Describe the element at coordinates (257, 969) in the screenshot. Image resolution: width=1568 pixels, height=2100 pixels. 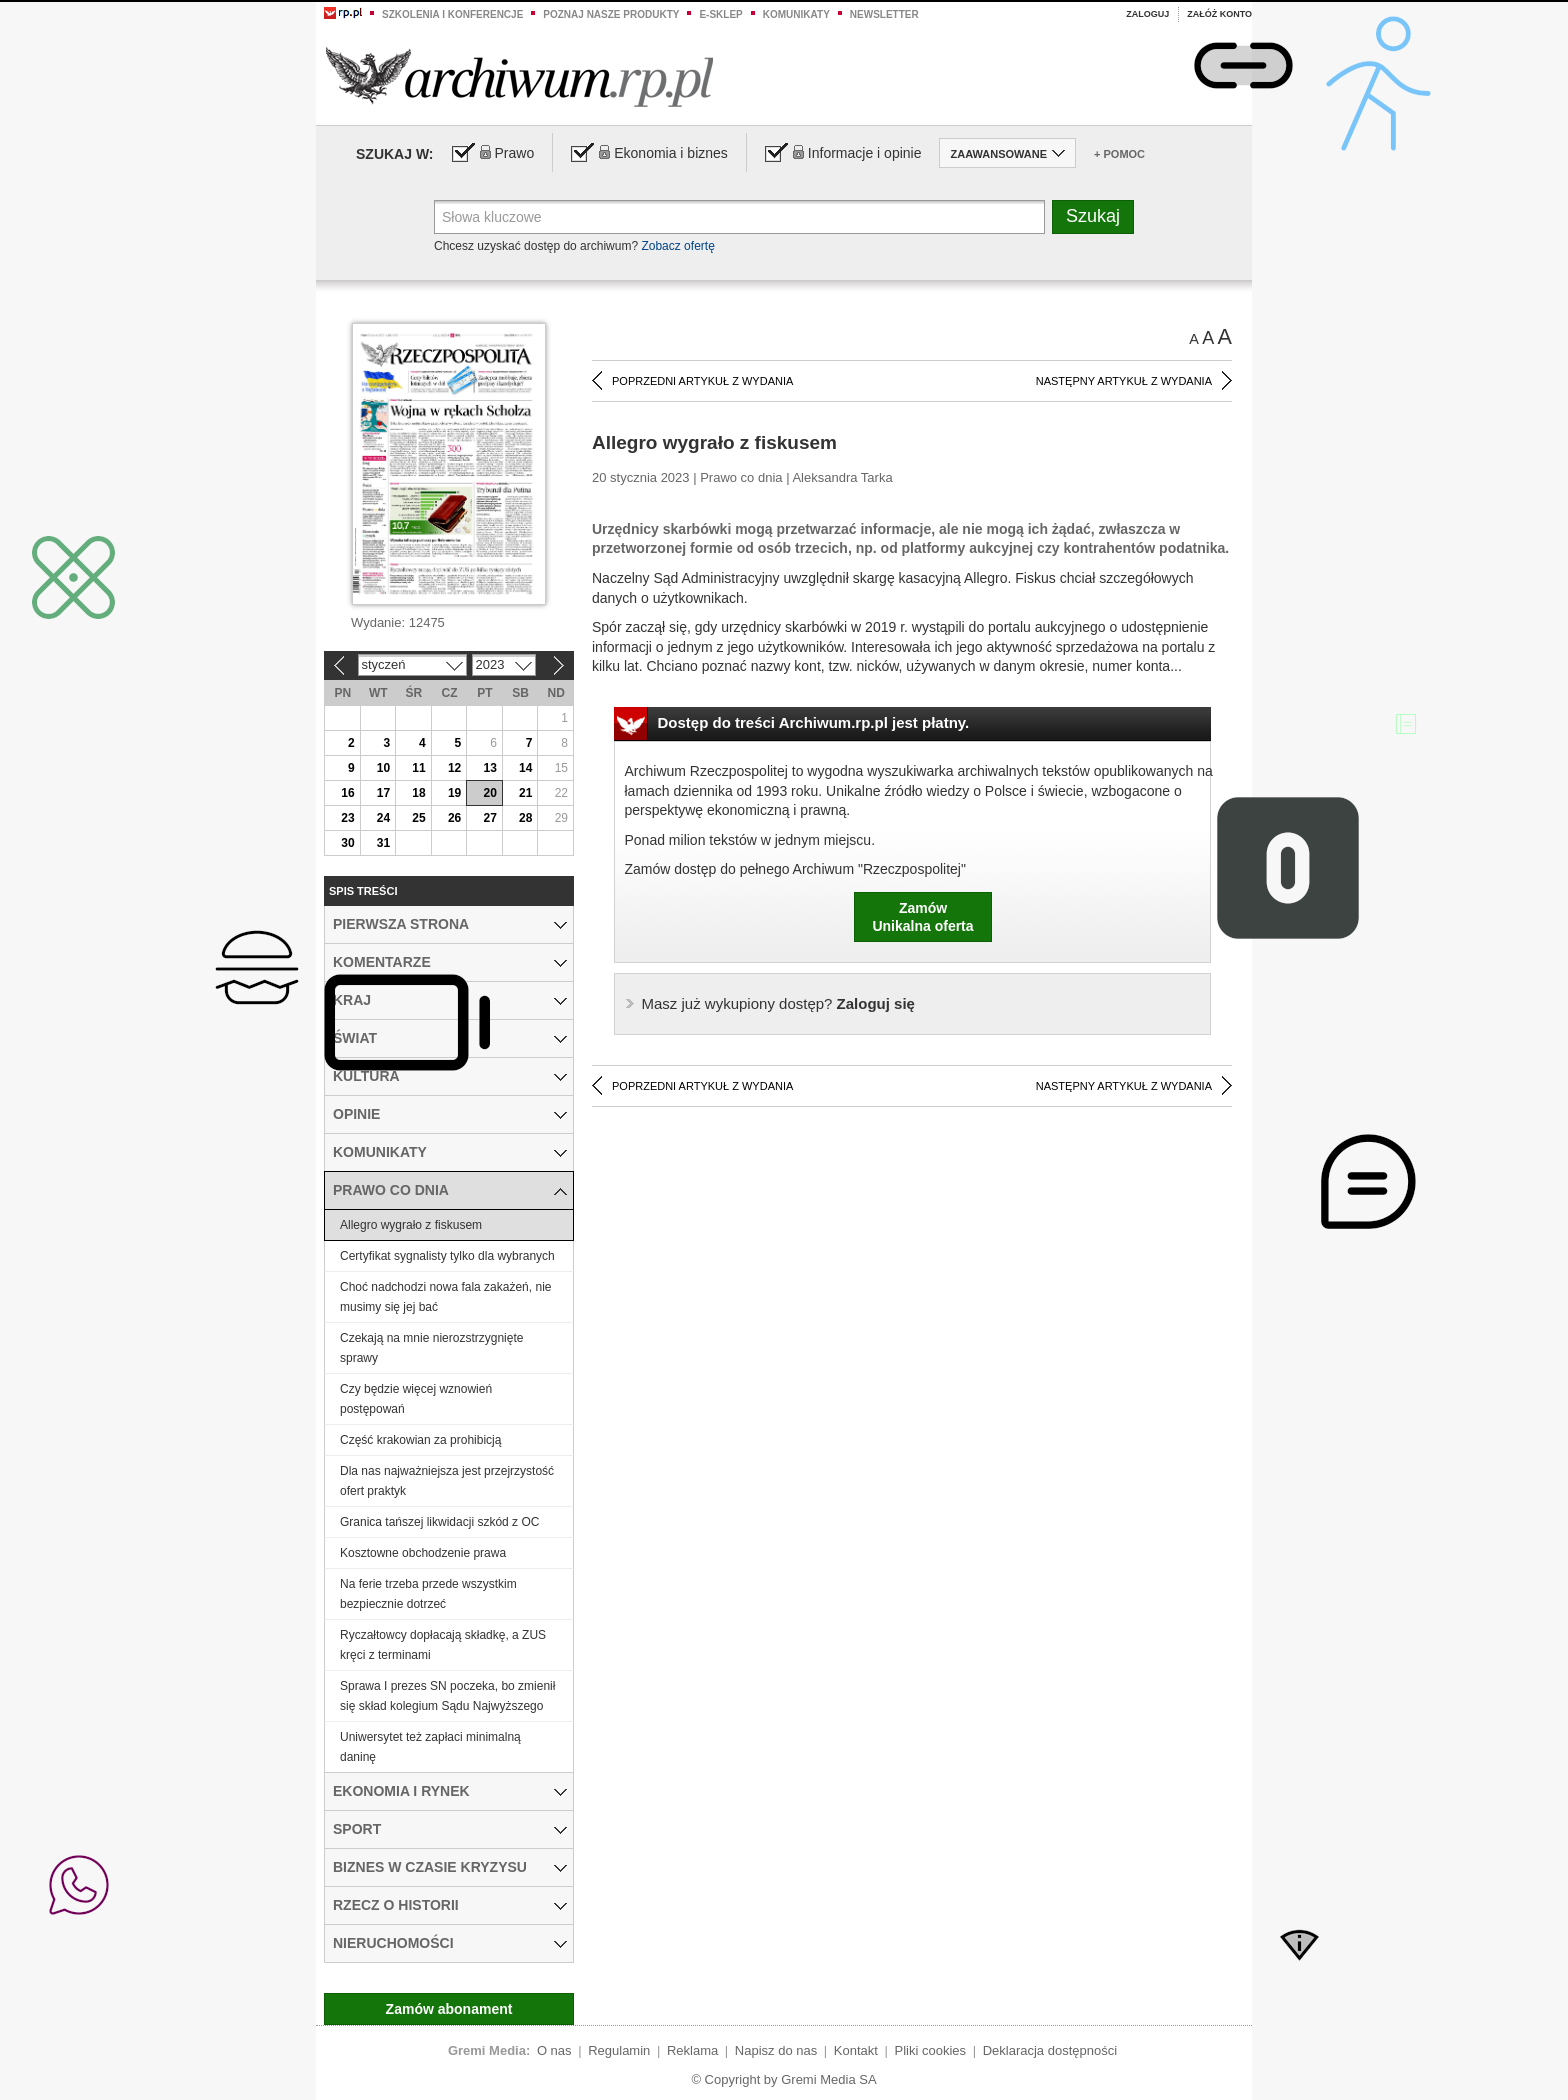
I see `open navigation menu` at that location.